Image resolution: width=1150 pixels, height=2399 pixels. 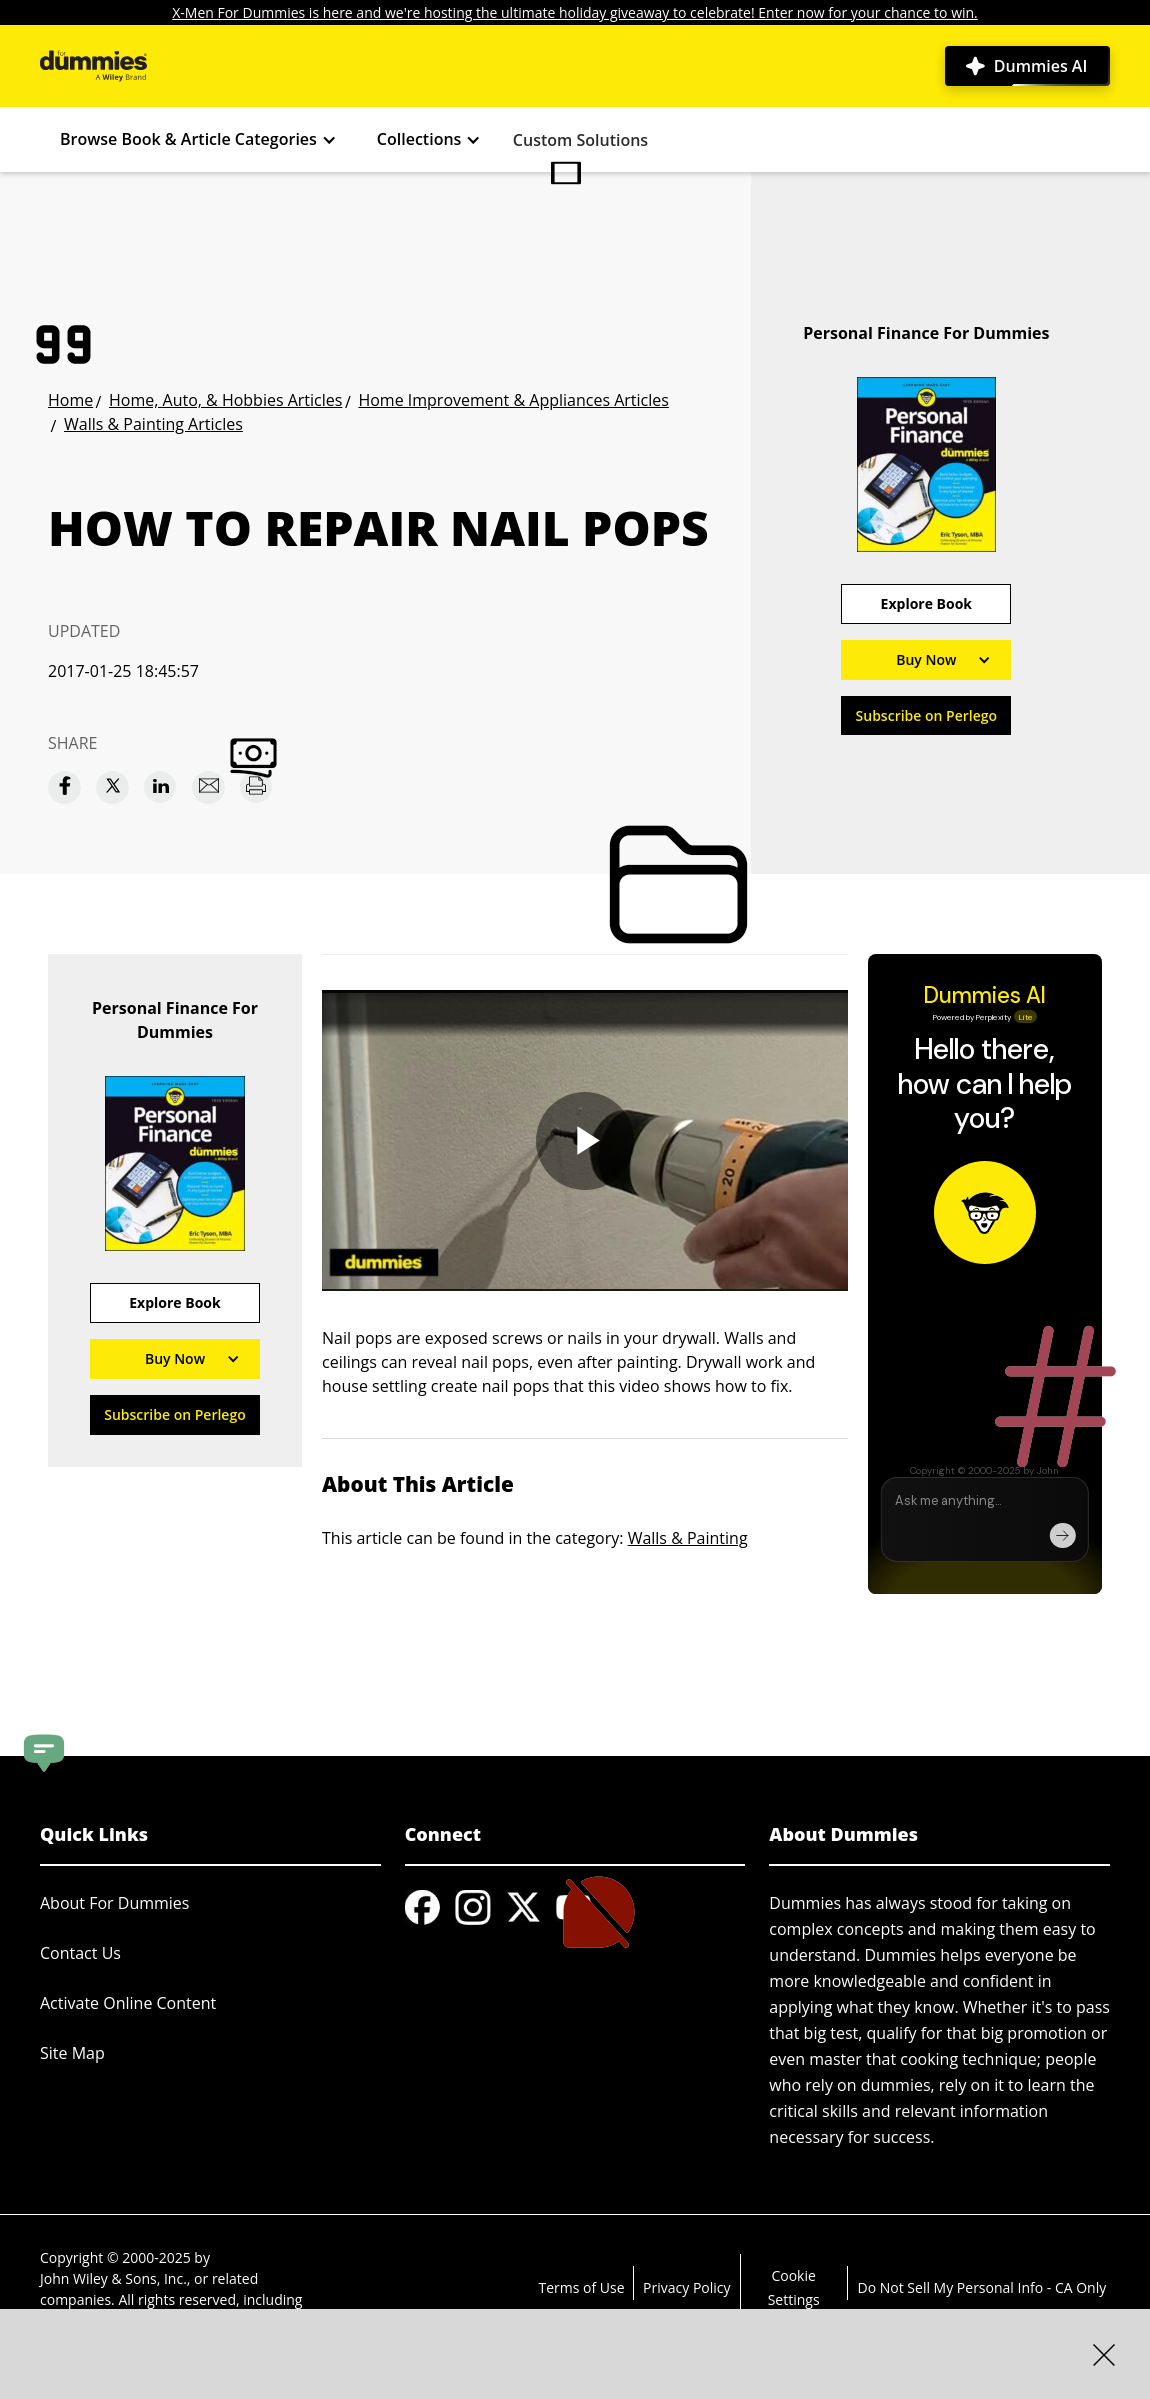 I want to click on indicates 99 or more unread notifications, so click(x=63, y=344).